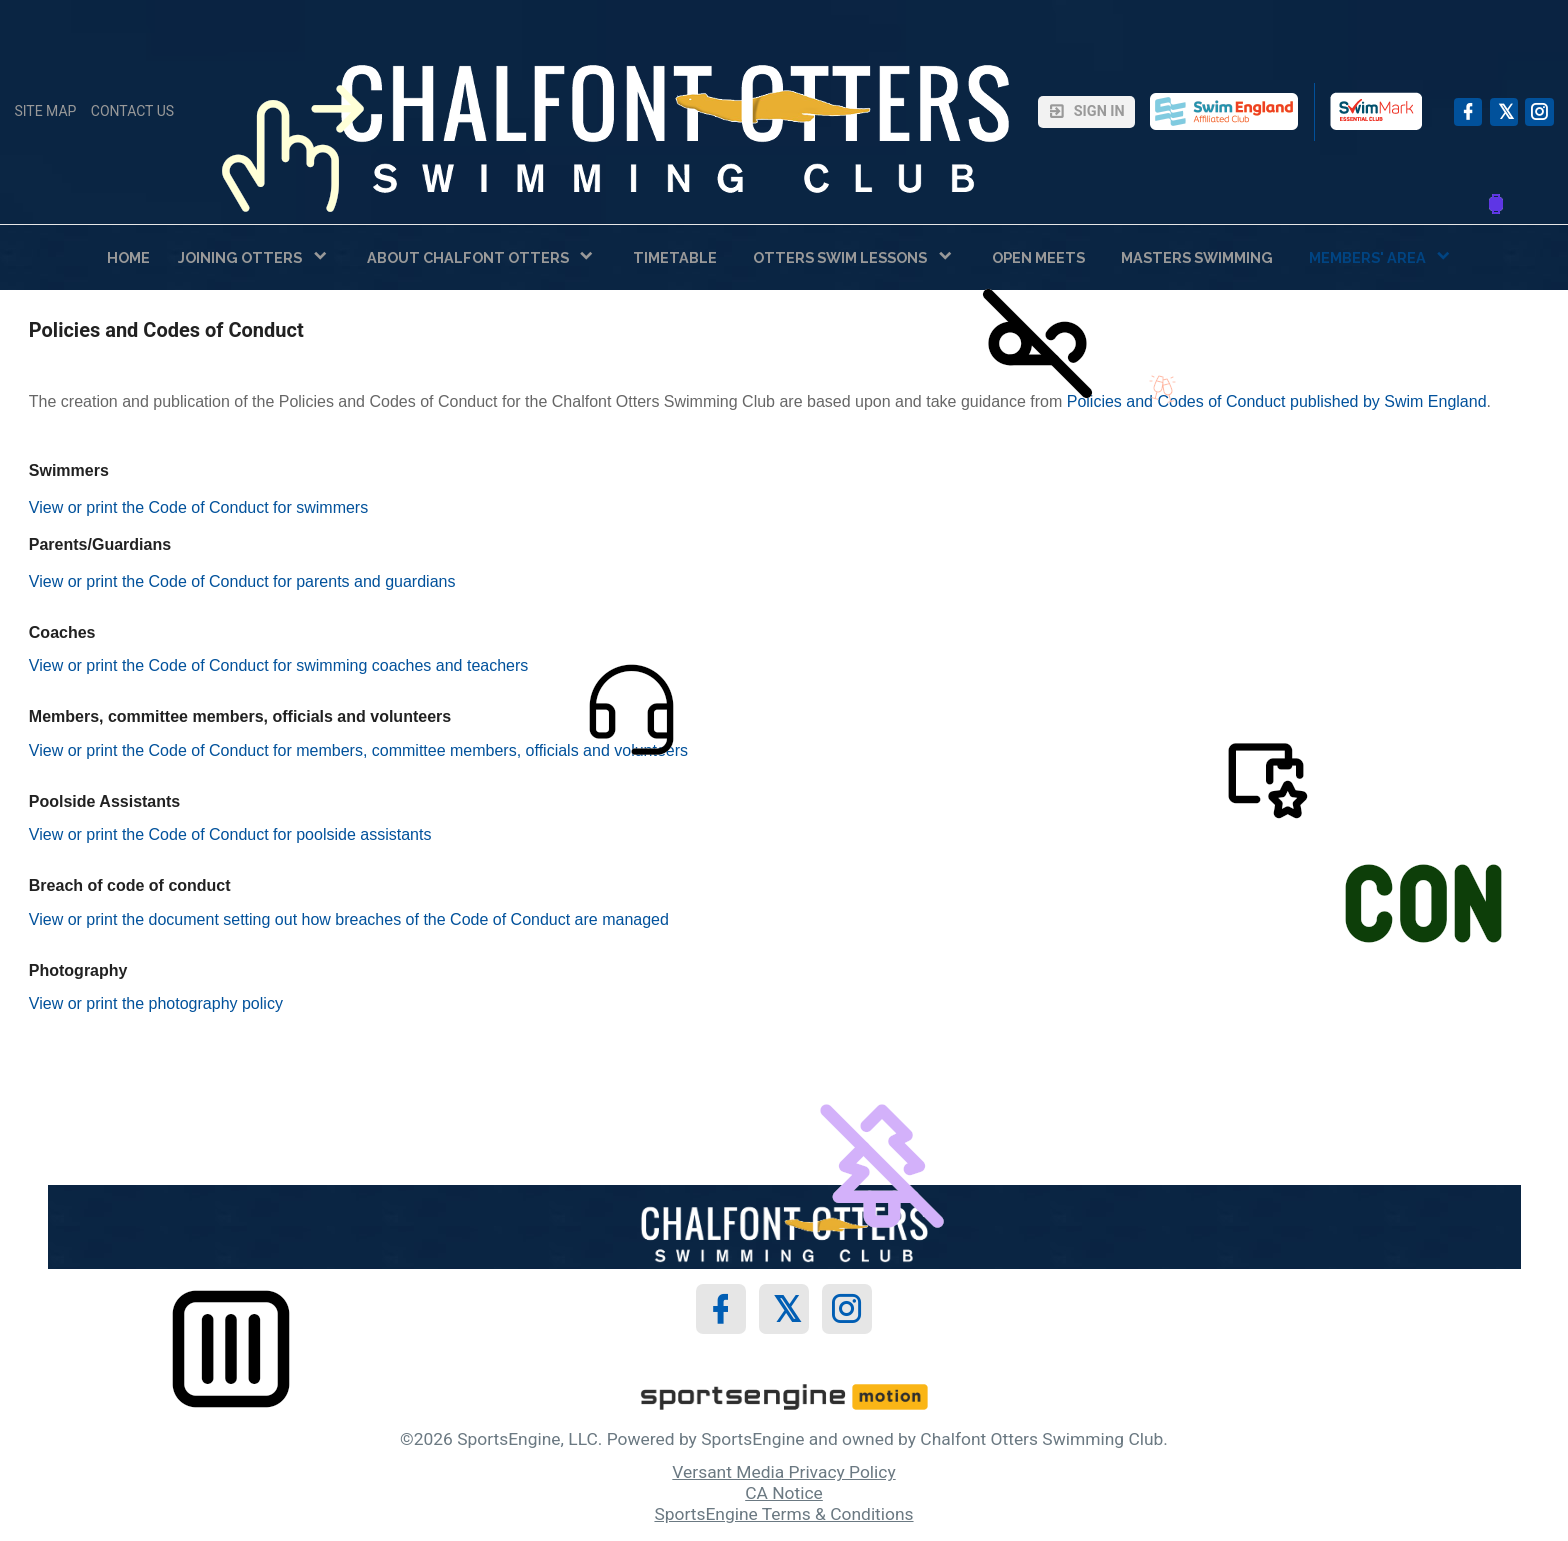  Describe the element at coordinates (231, 1349) in the screenshot. I see `laundry care instruction for drip drying` at that location.